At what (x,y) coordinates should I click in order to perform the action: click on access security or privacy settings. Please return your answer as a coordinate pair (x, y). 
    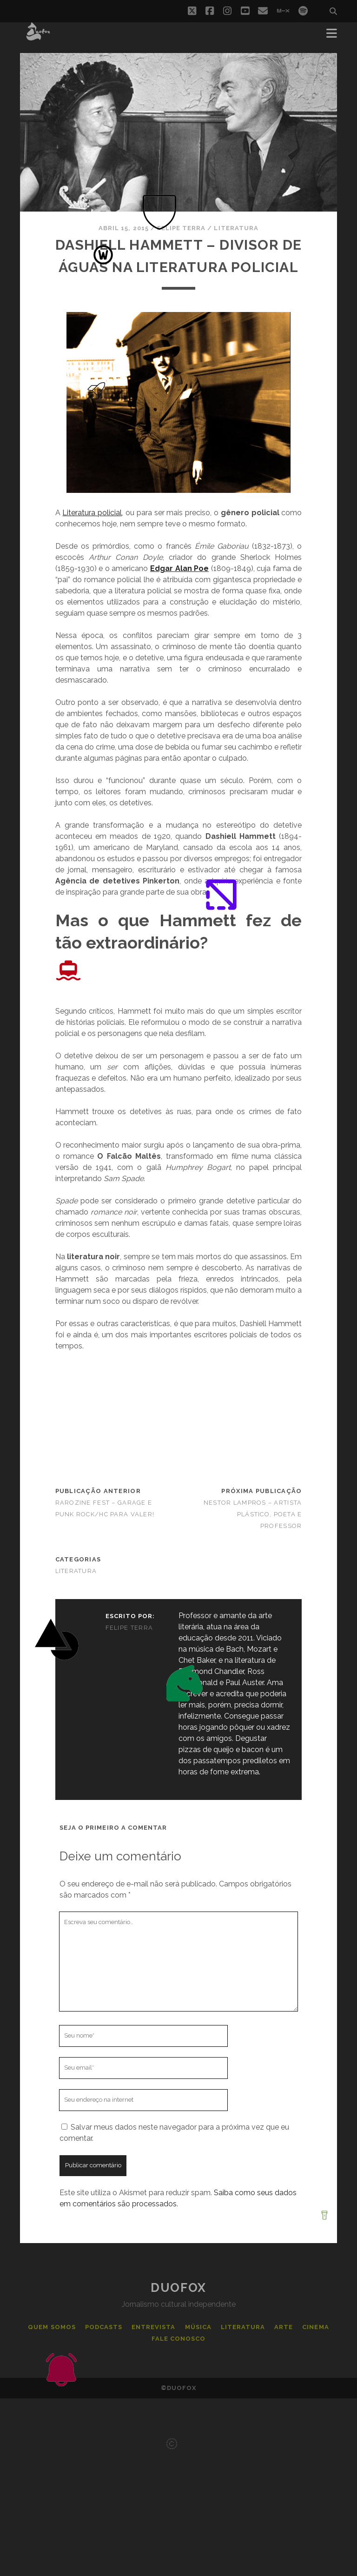
    Looking at the image, I should click on (159, 210).